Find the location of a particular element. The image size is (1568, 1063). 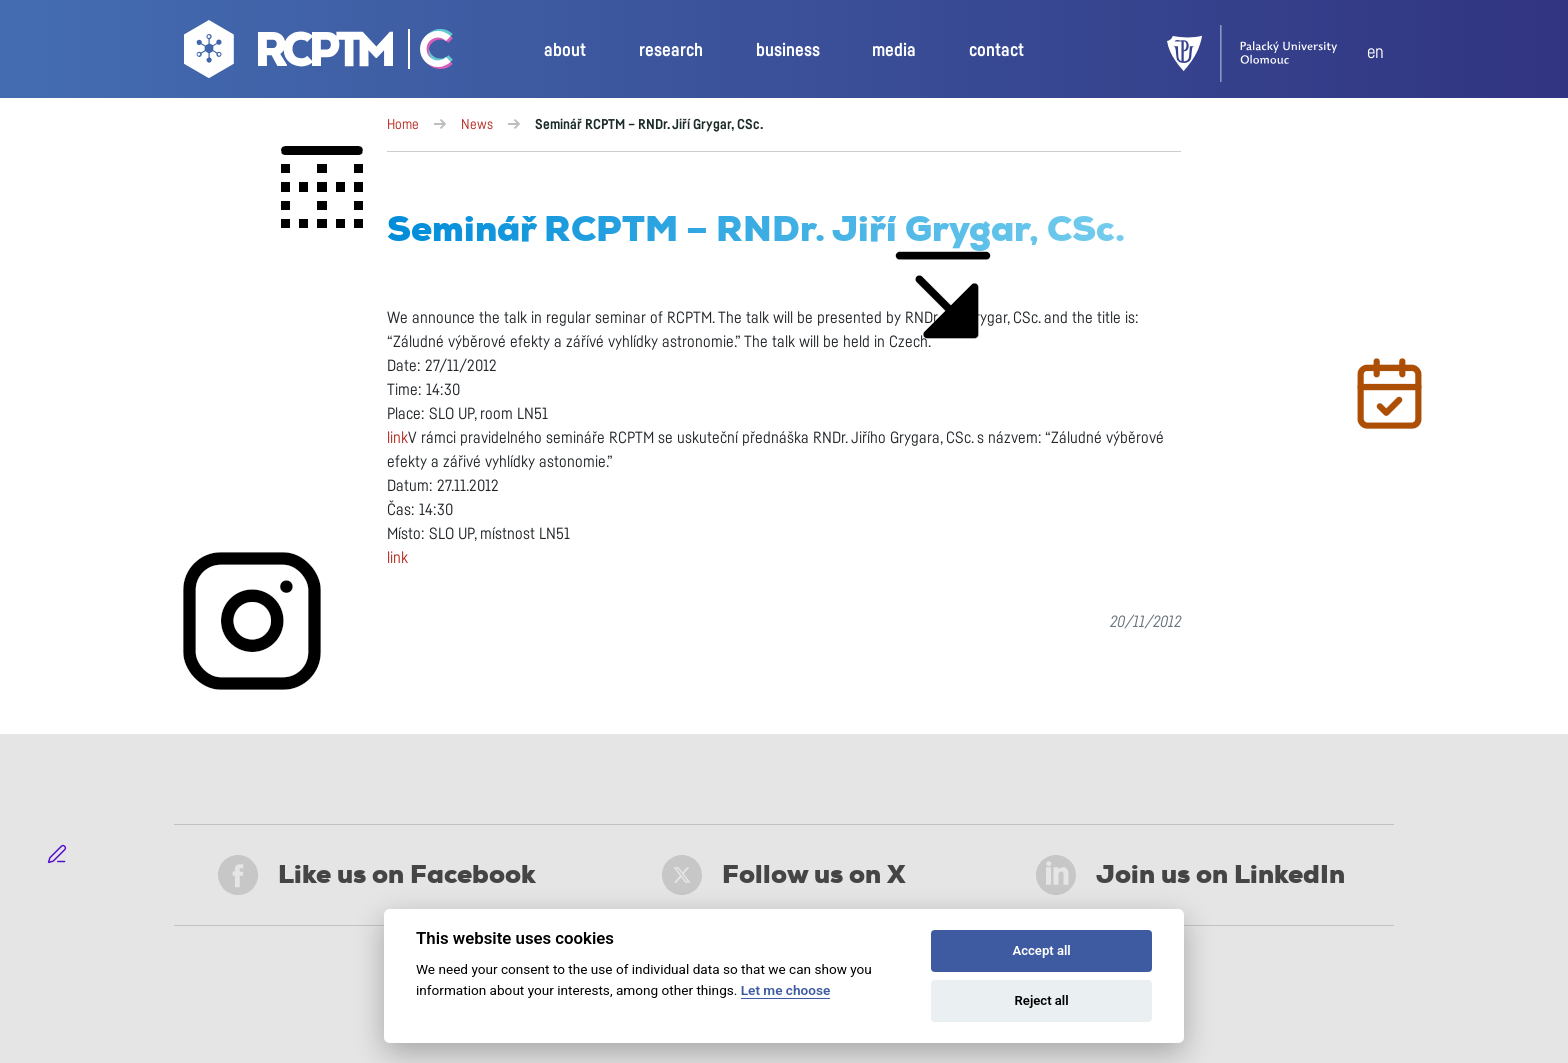

apply border to top edge of cell or table is located at coordinates (322, 187).